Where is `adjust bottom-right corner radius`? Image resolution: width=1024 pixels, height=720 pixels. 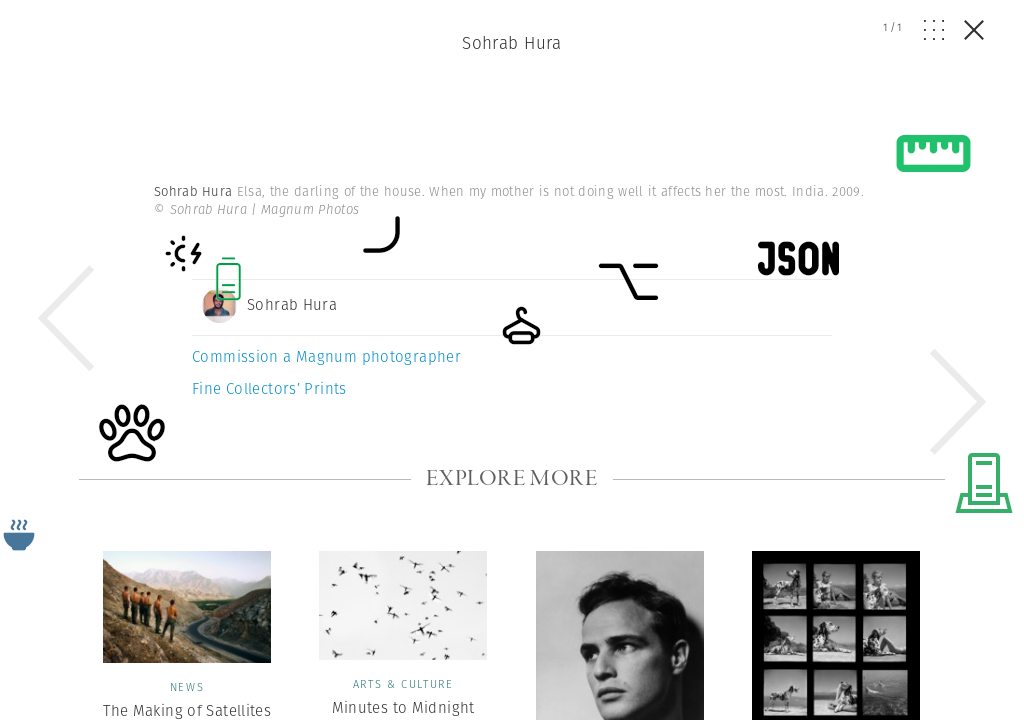 adjust bottom-right corner radius is located at coordinates (381, 234).